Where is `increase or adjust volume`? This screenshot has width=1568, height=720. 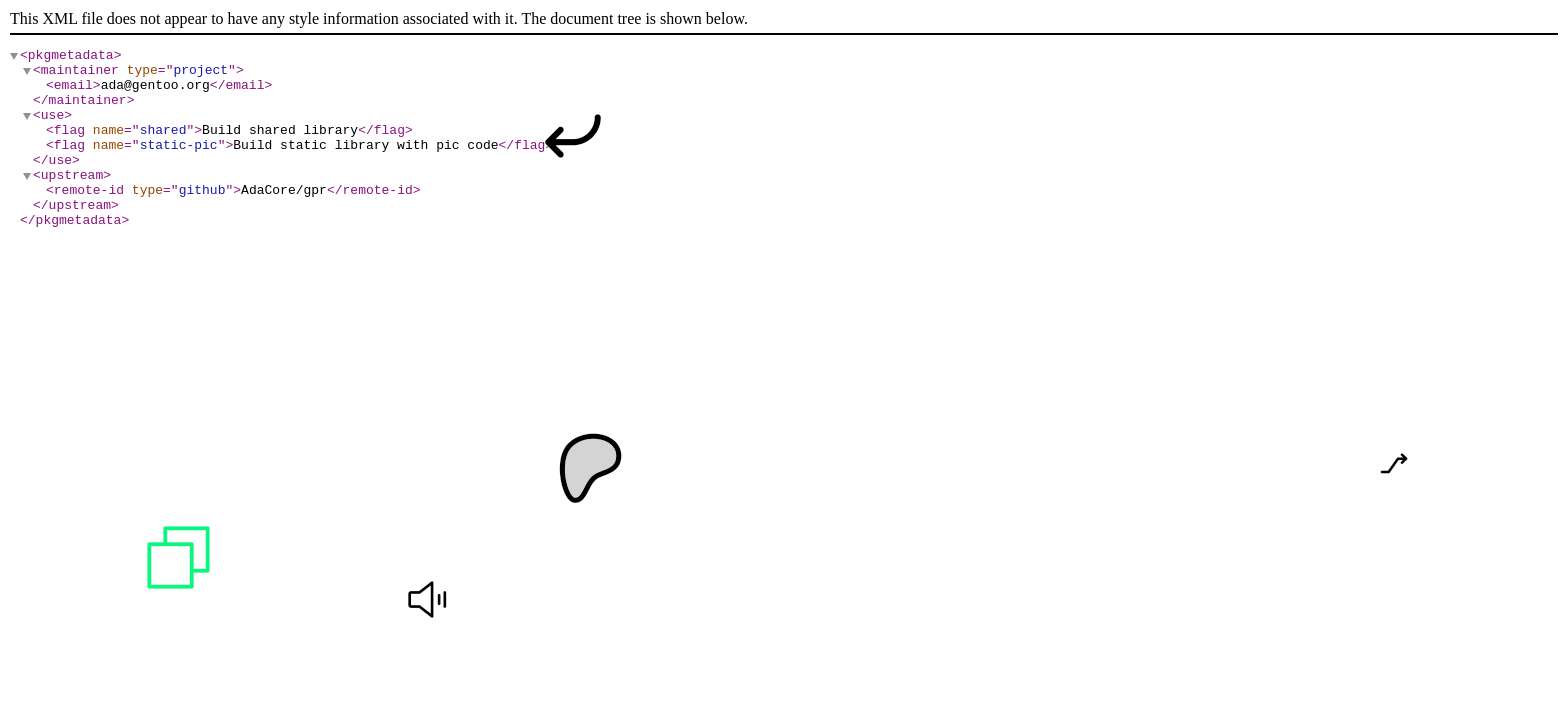
increase or adjust volume is located at coordinates (426, 599).